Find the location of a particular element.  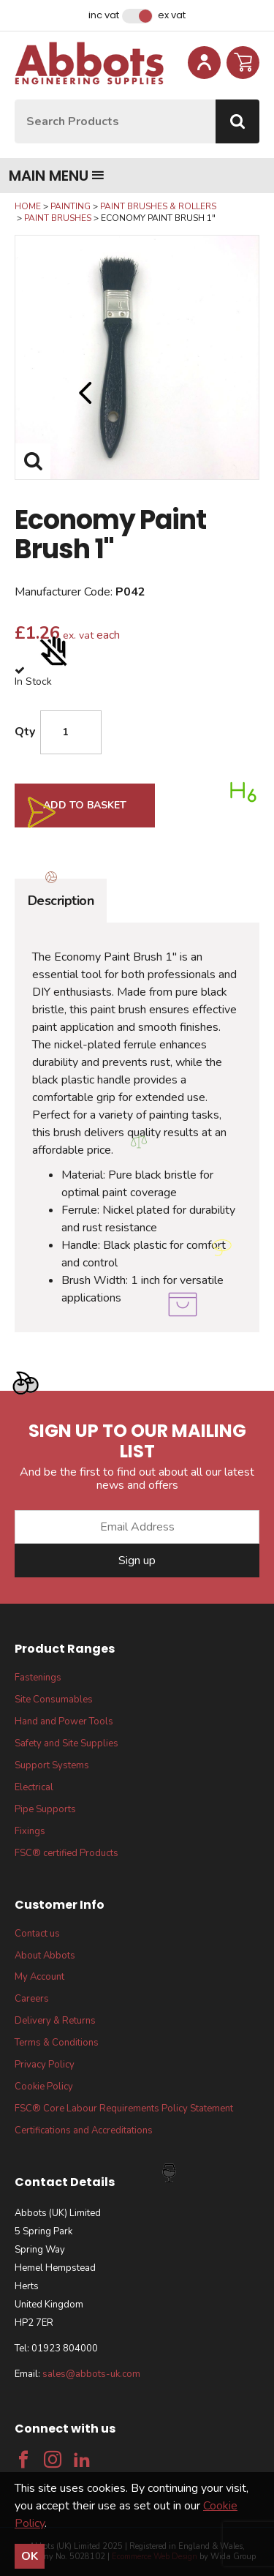

use lasso selection tool is located at coordinates (222, 1247).